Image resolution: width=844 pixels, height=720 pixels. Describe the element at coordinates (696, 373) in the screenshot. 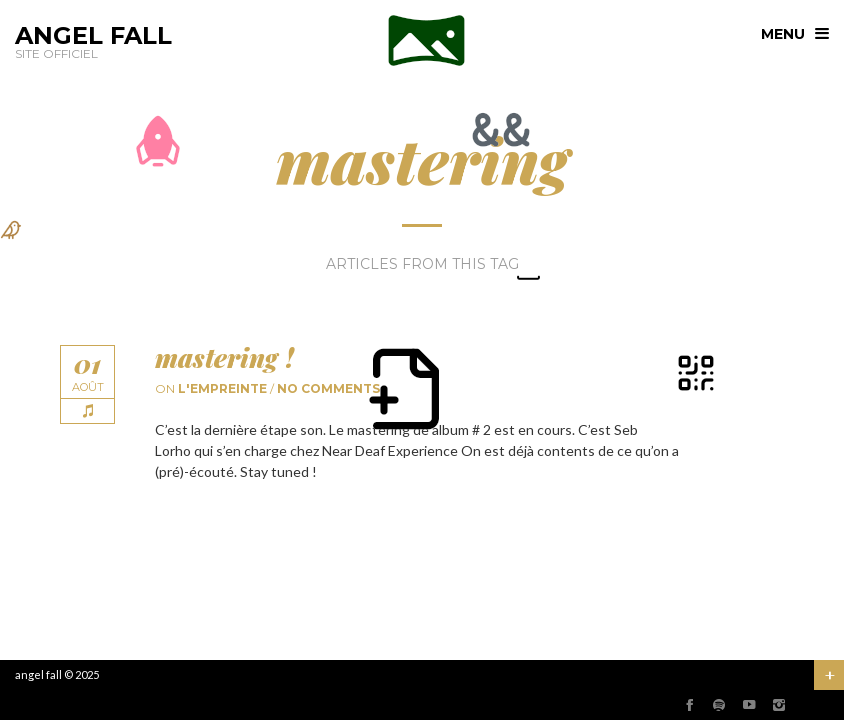

I see `scan or generate a QR code` at that location.